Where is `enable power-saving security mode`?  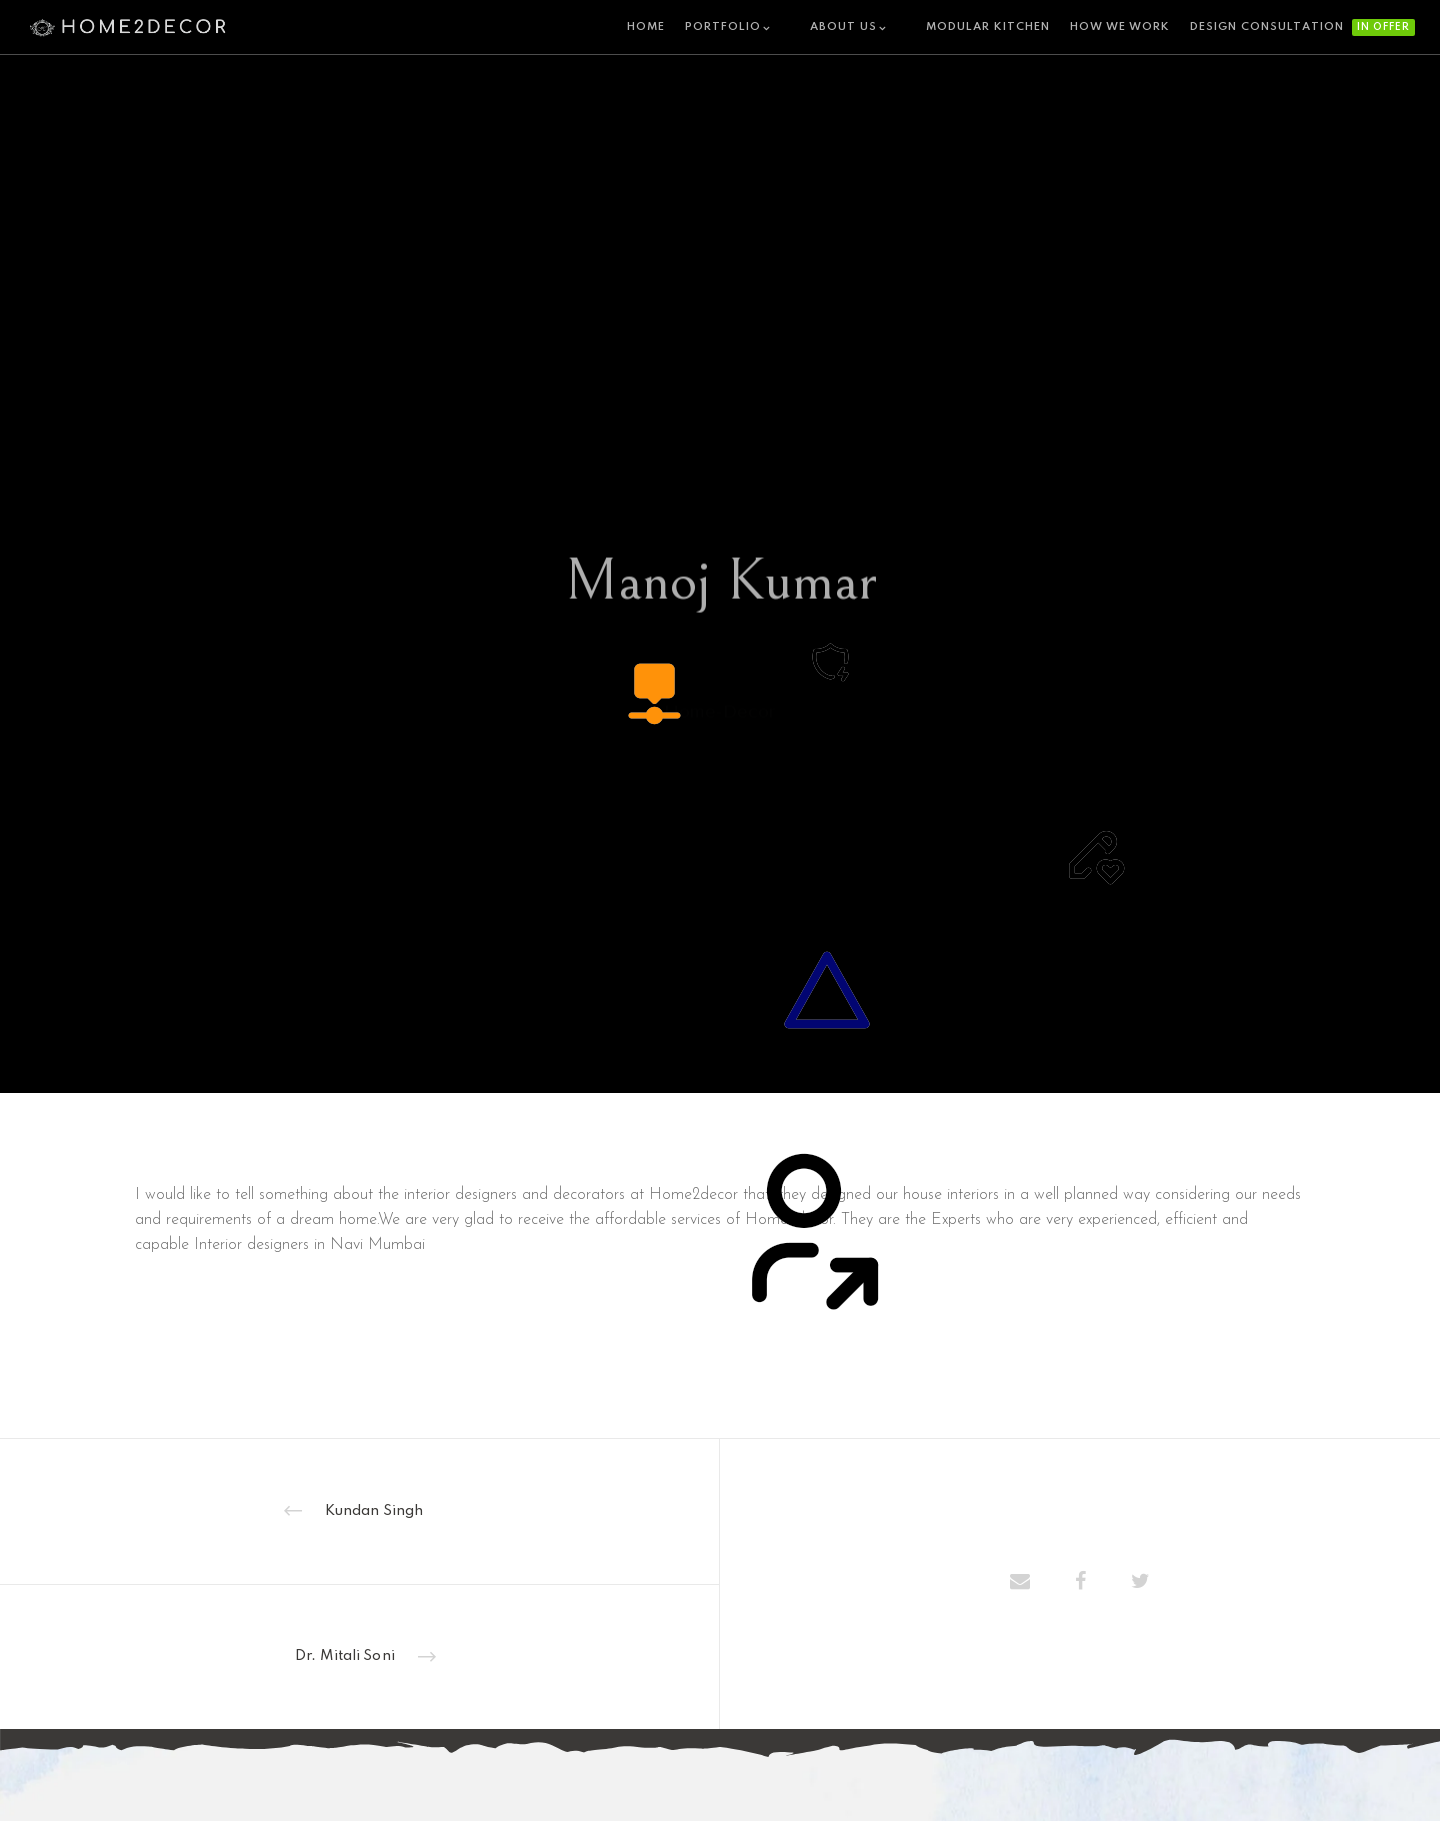 enable power-saving security mode is located at coordinates (830, 661).